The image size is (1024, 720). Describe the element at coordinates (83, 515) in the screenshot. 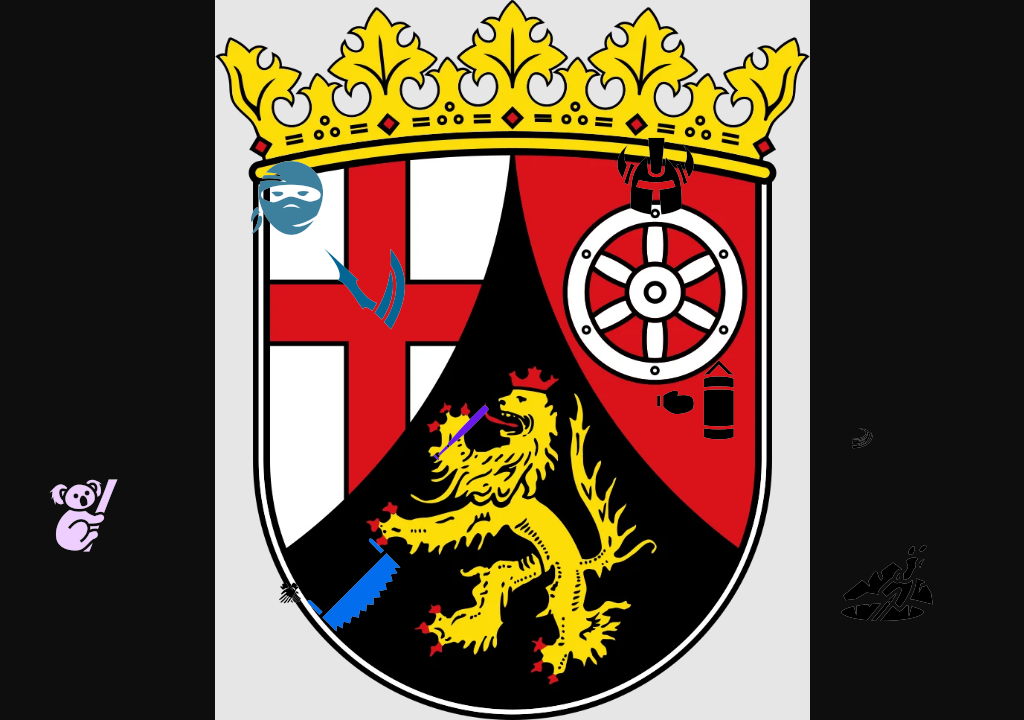

I see `koala character or mascot icon` at that location.